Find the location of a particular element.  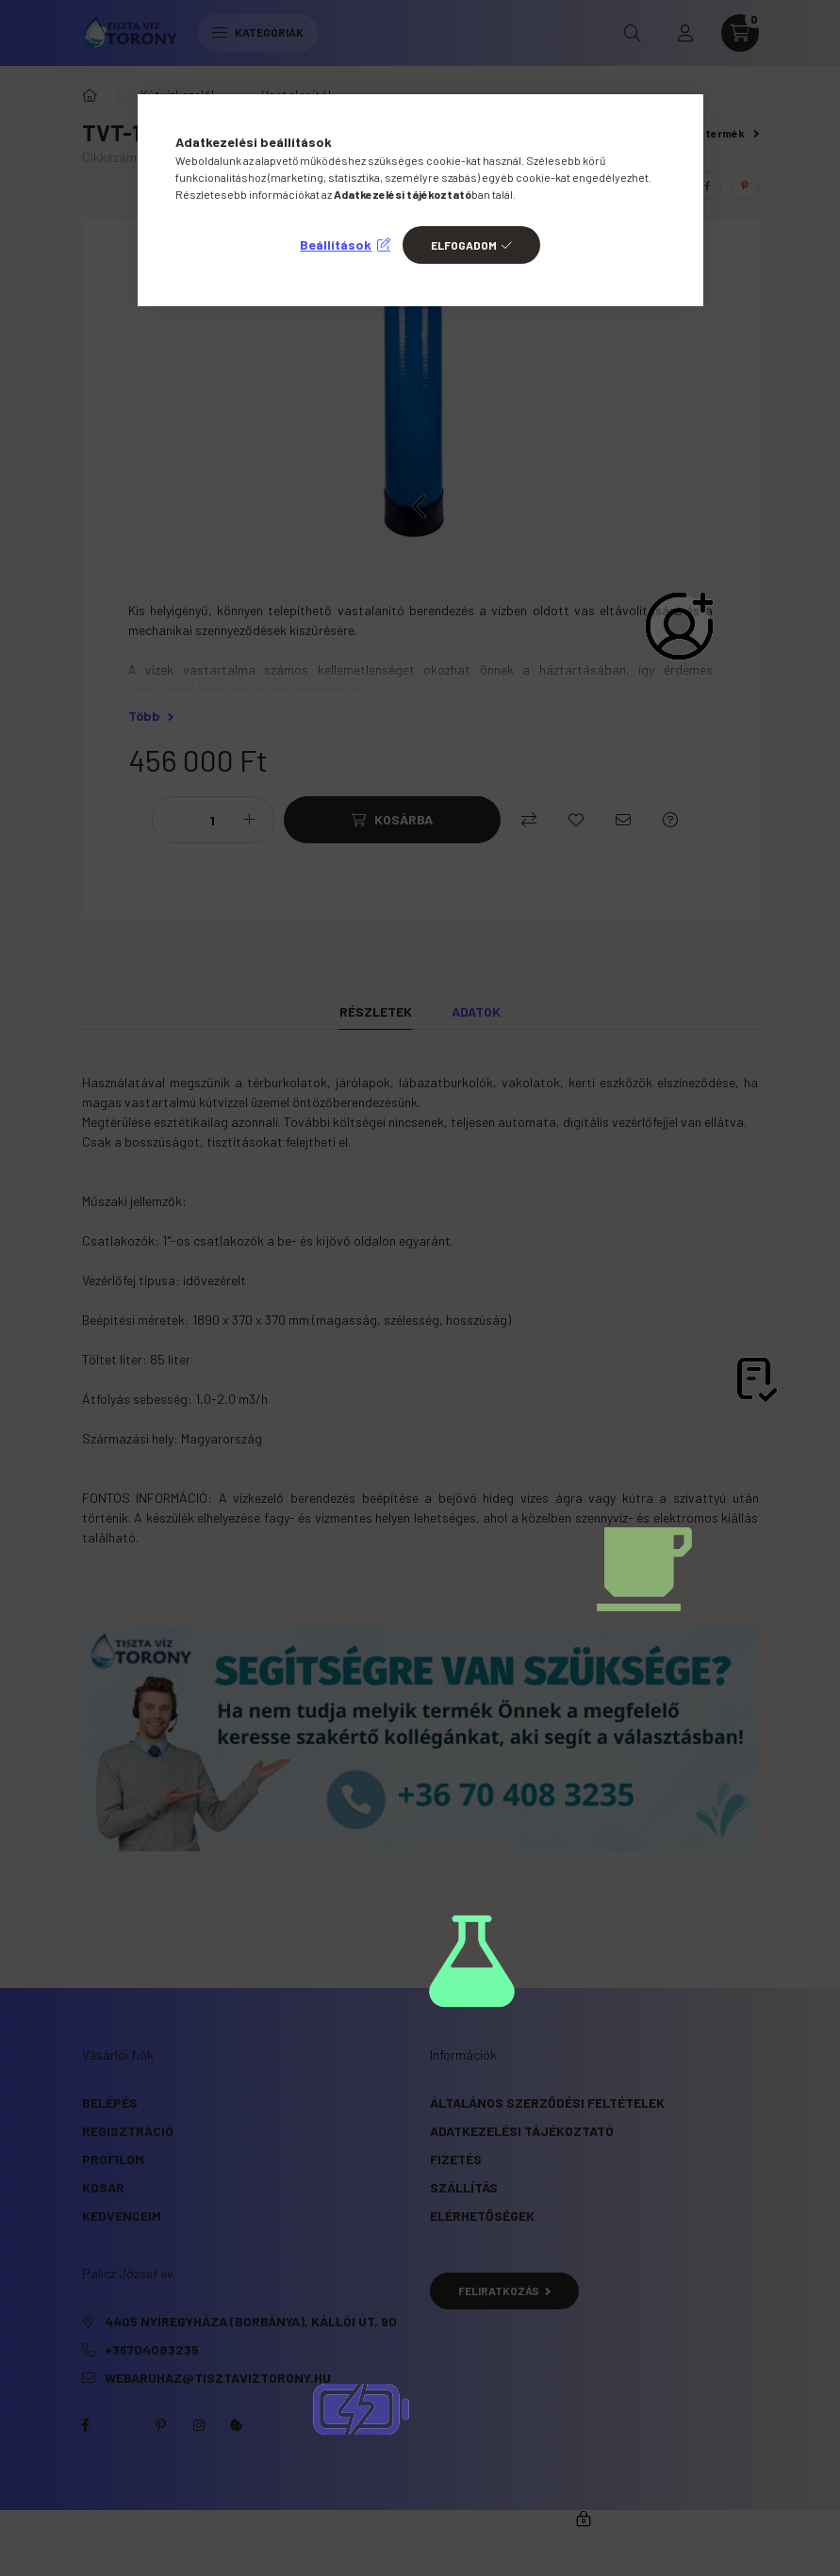

find nearby coffee shops or cafes is located at coordinates (644, 1571).